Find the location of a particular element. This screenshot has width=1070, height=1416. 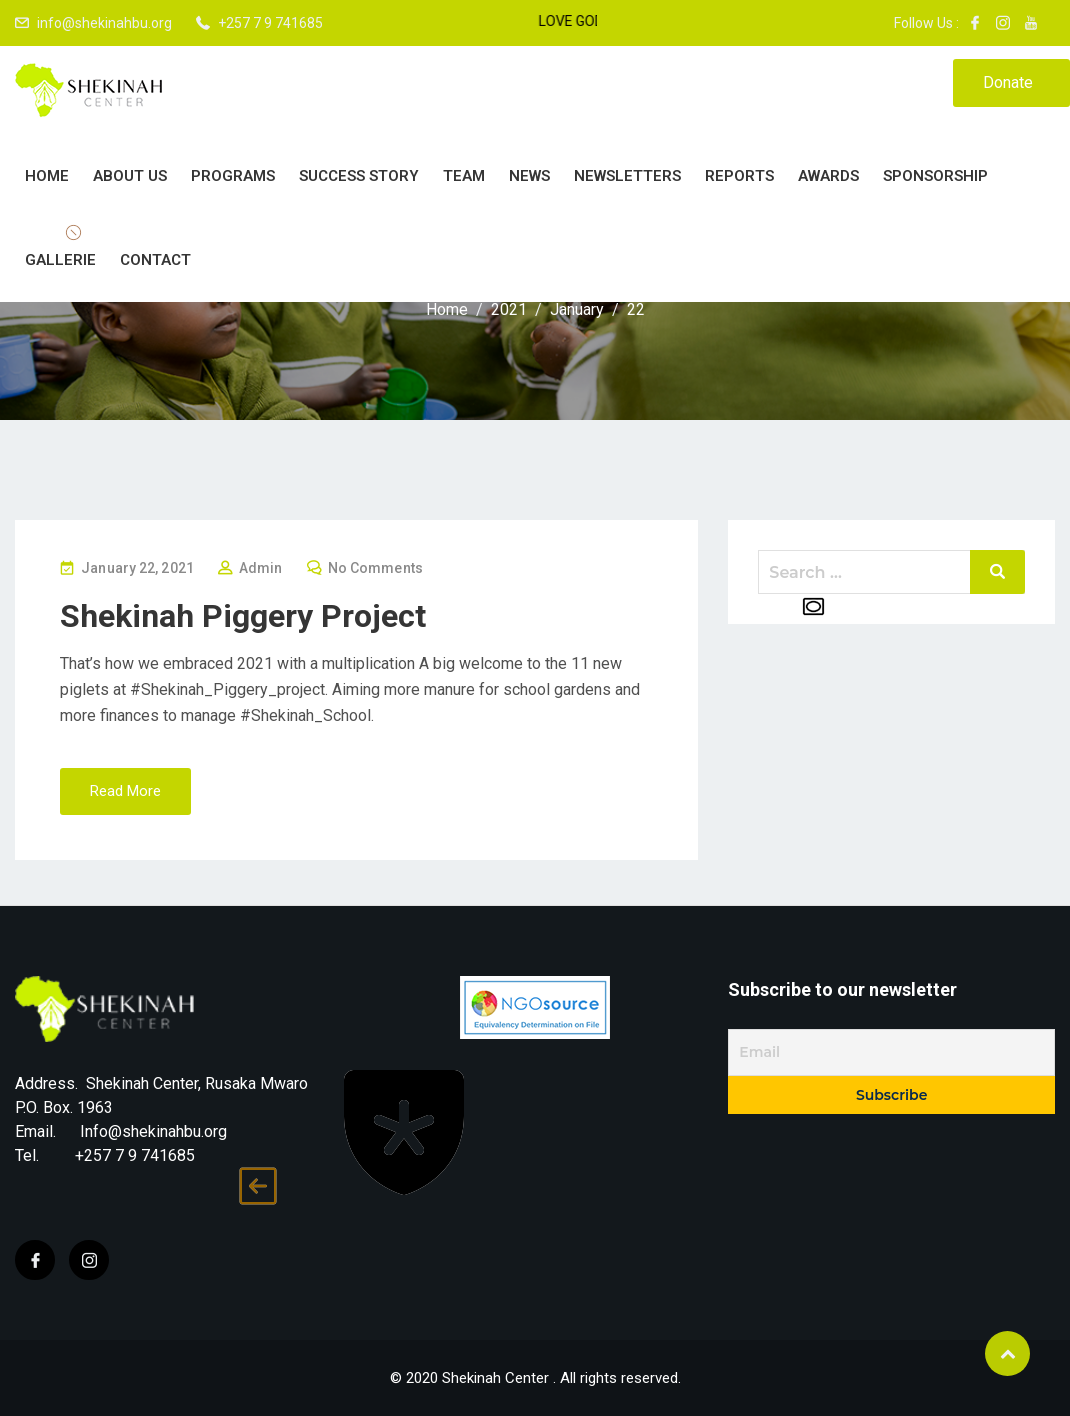

go back to the previous screen is located at coordinates (258, 1186).